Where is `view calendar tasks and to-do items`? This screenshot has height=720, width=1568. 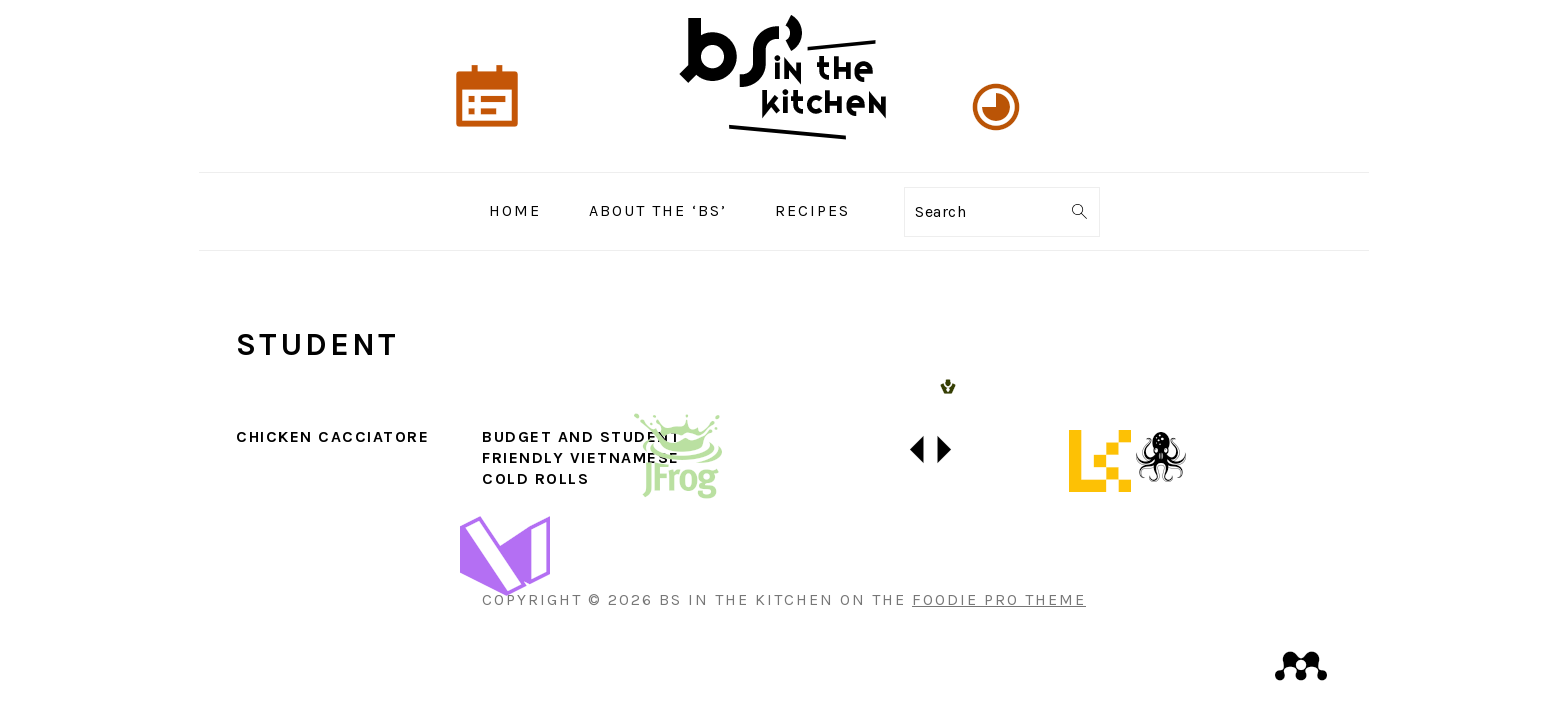 view calendar tasks and to-do items is located at coordinates (487, 99).